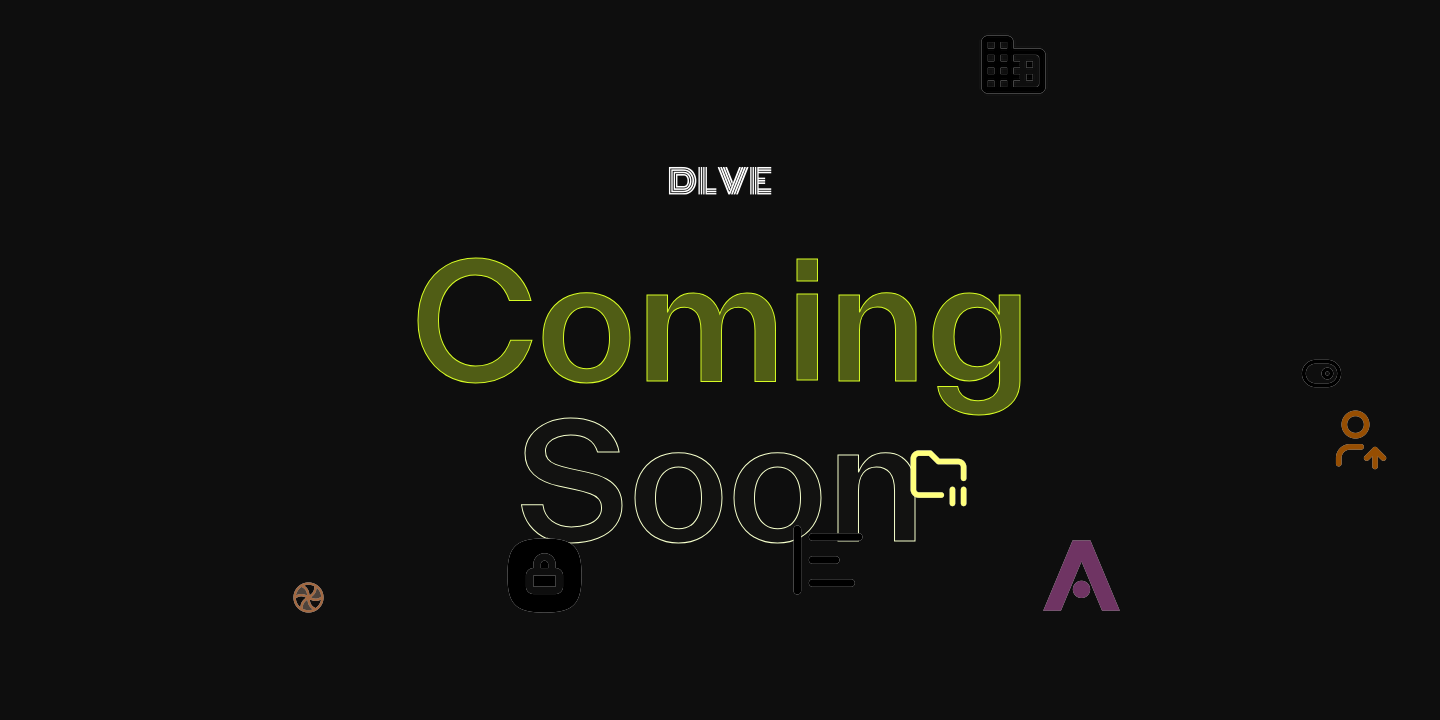 The width and height of the screenshot is (1440, 720). What do you see at coordinates (1321, 373) in the screenshot?
I see `toggle switch in the on position` at bounding box center [1321, 373].